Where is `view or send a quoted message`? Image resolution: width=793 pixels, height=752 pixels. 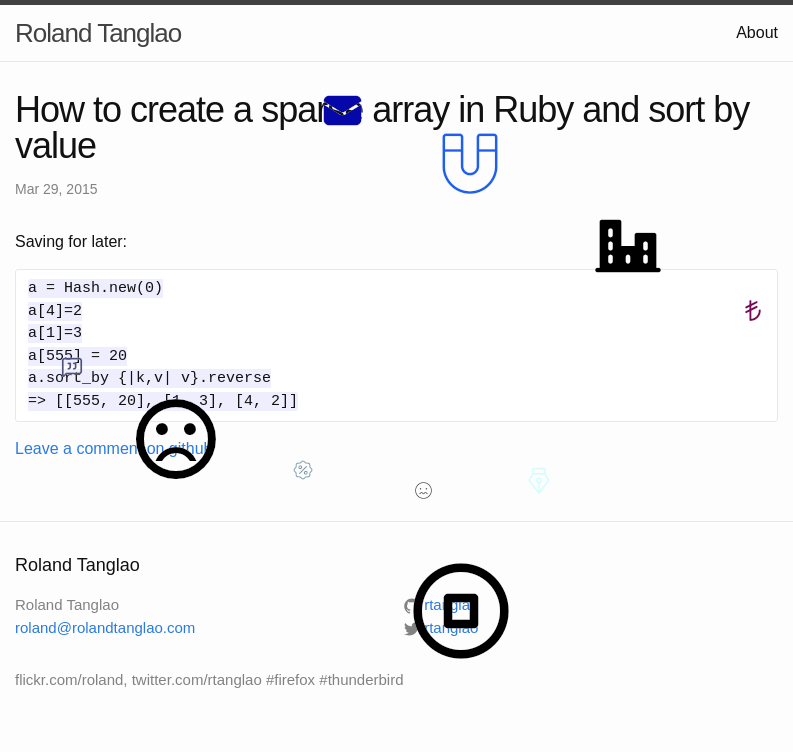
view or send a quoted message is located at coordinates (72, 367).